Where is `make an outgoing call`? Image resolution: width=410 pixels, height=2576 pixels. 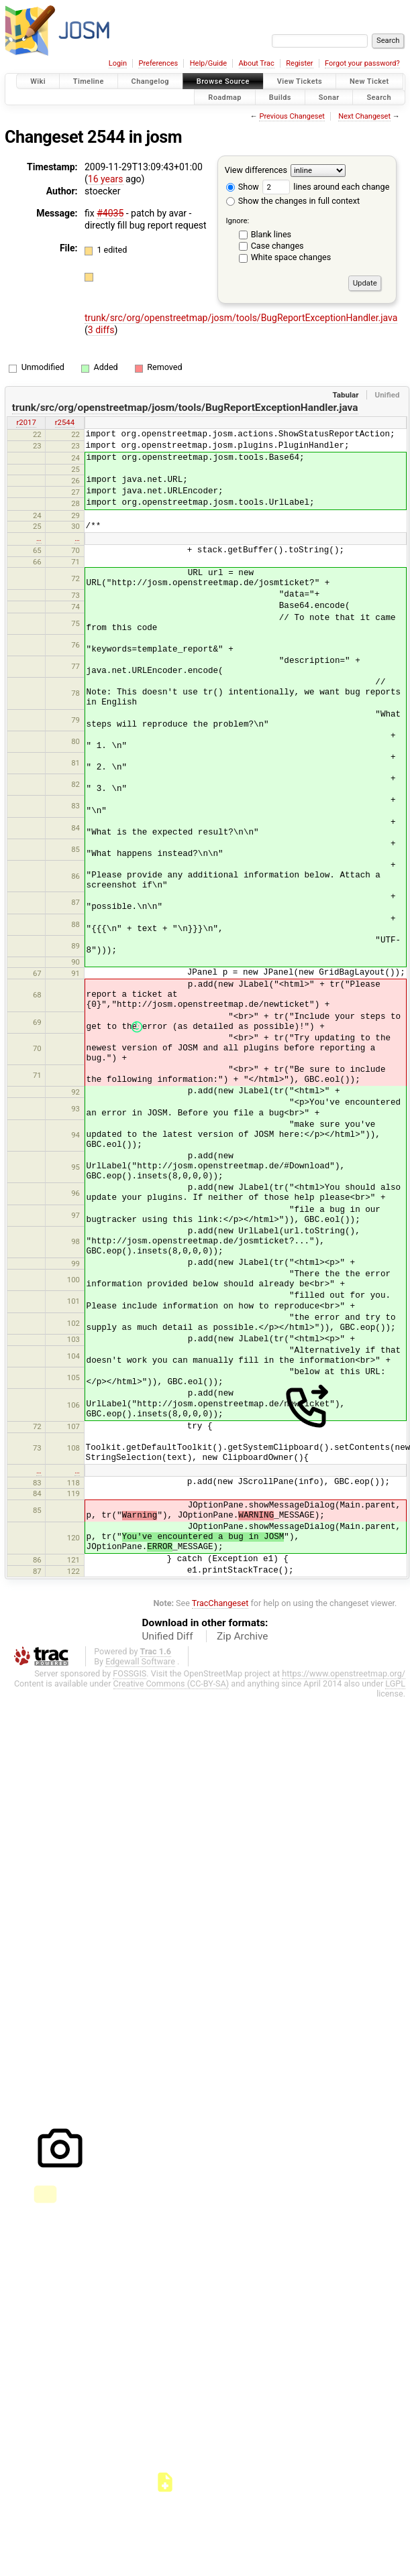
make an outgoing call is located at coordinates (307, 1406).